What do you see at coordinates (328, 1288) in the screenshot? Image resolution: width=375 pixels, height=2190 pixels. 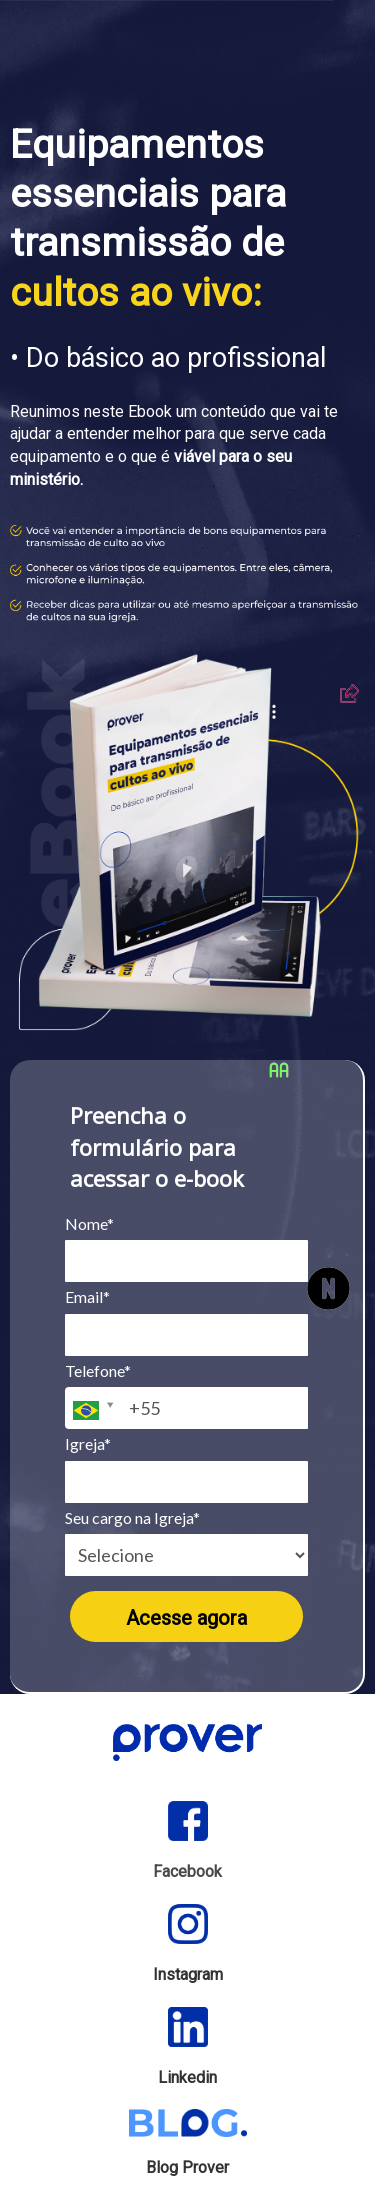 I see `indicates a north direction or compass point` at bounding box center [328, 1288].